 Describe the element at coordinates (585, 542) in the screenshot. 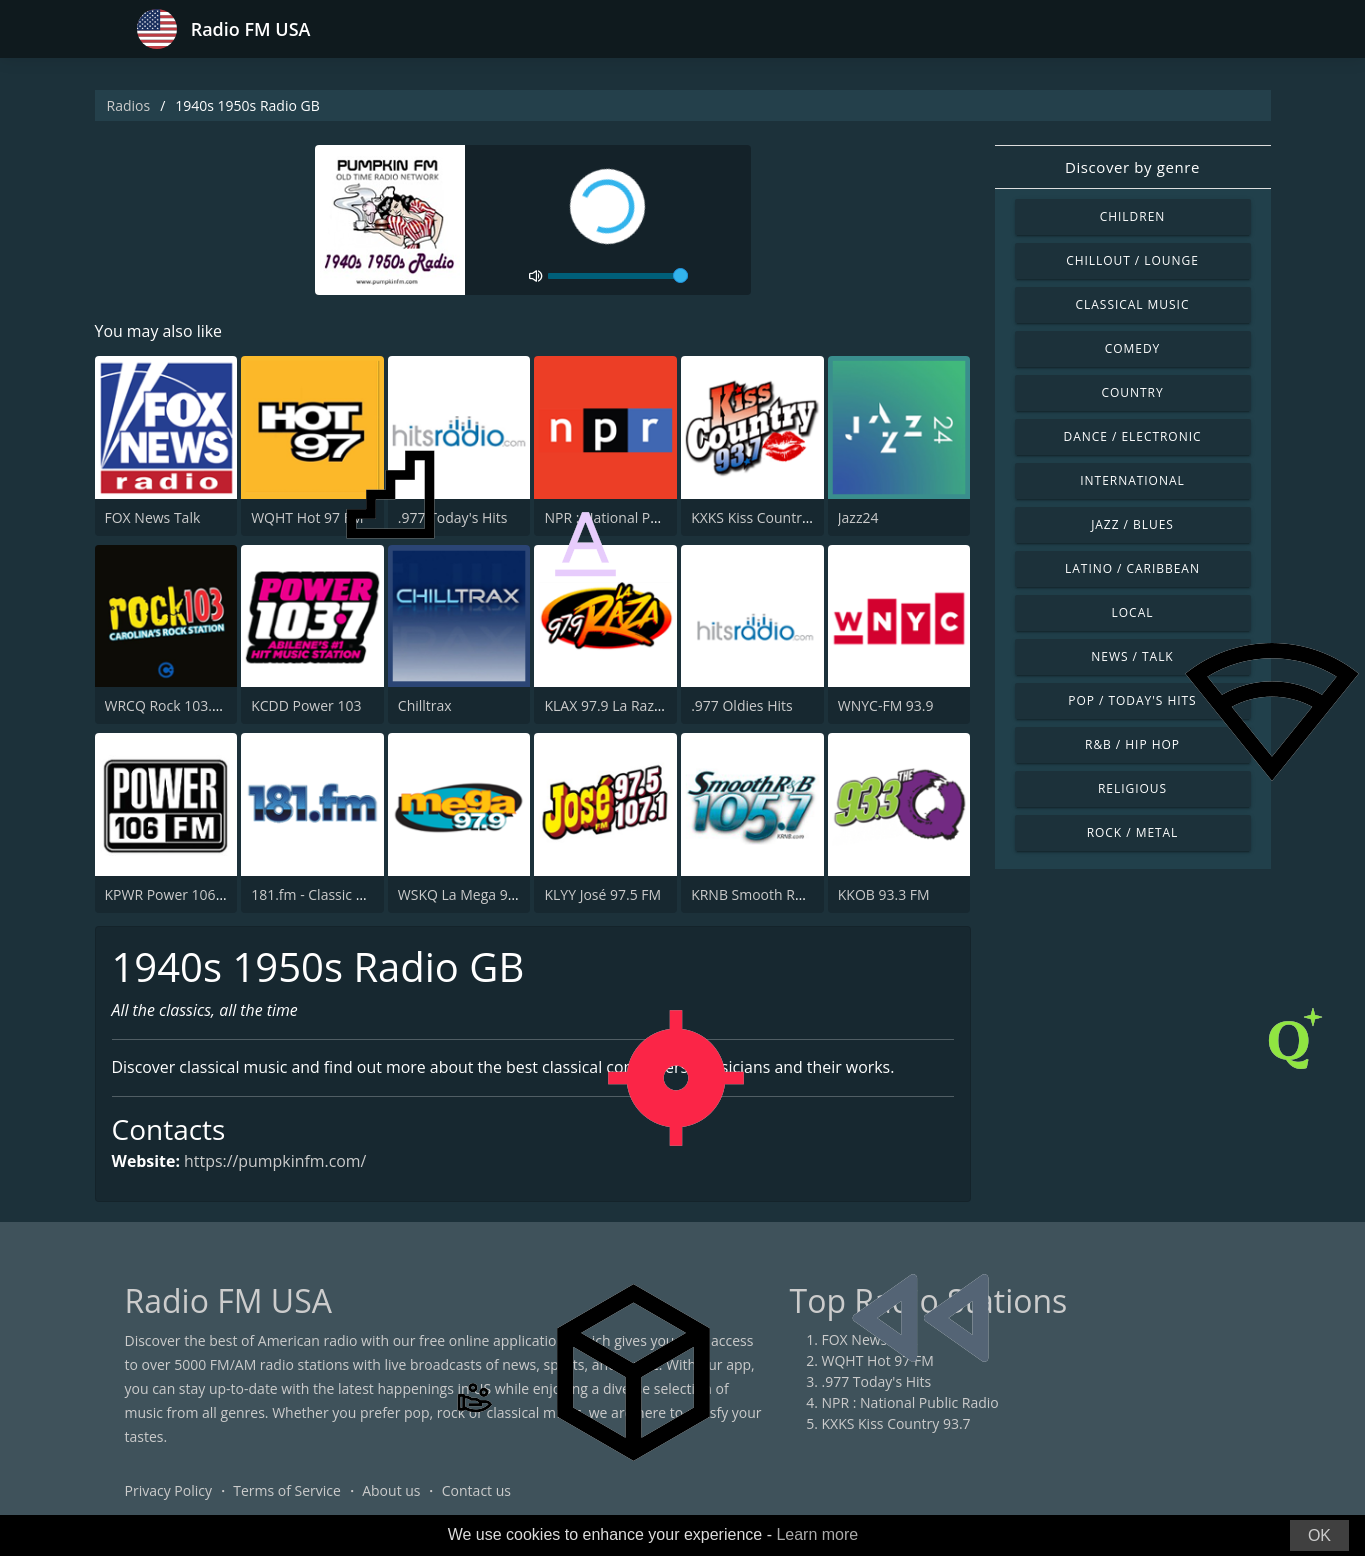

I see `change text color` at that location.